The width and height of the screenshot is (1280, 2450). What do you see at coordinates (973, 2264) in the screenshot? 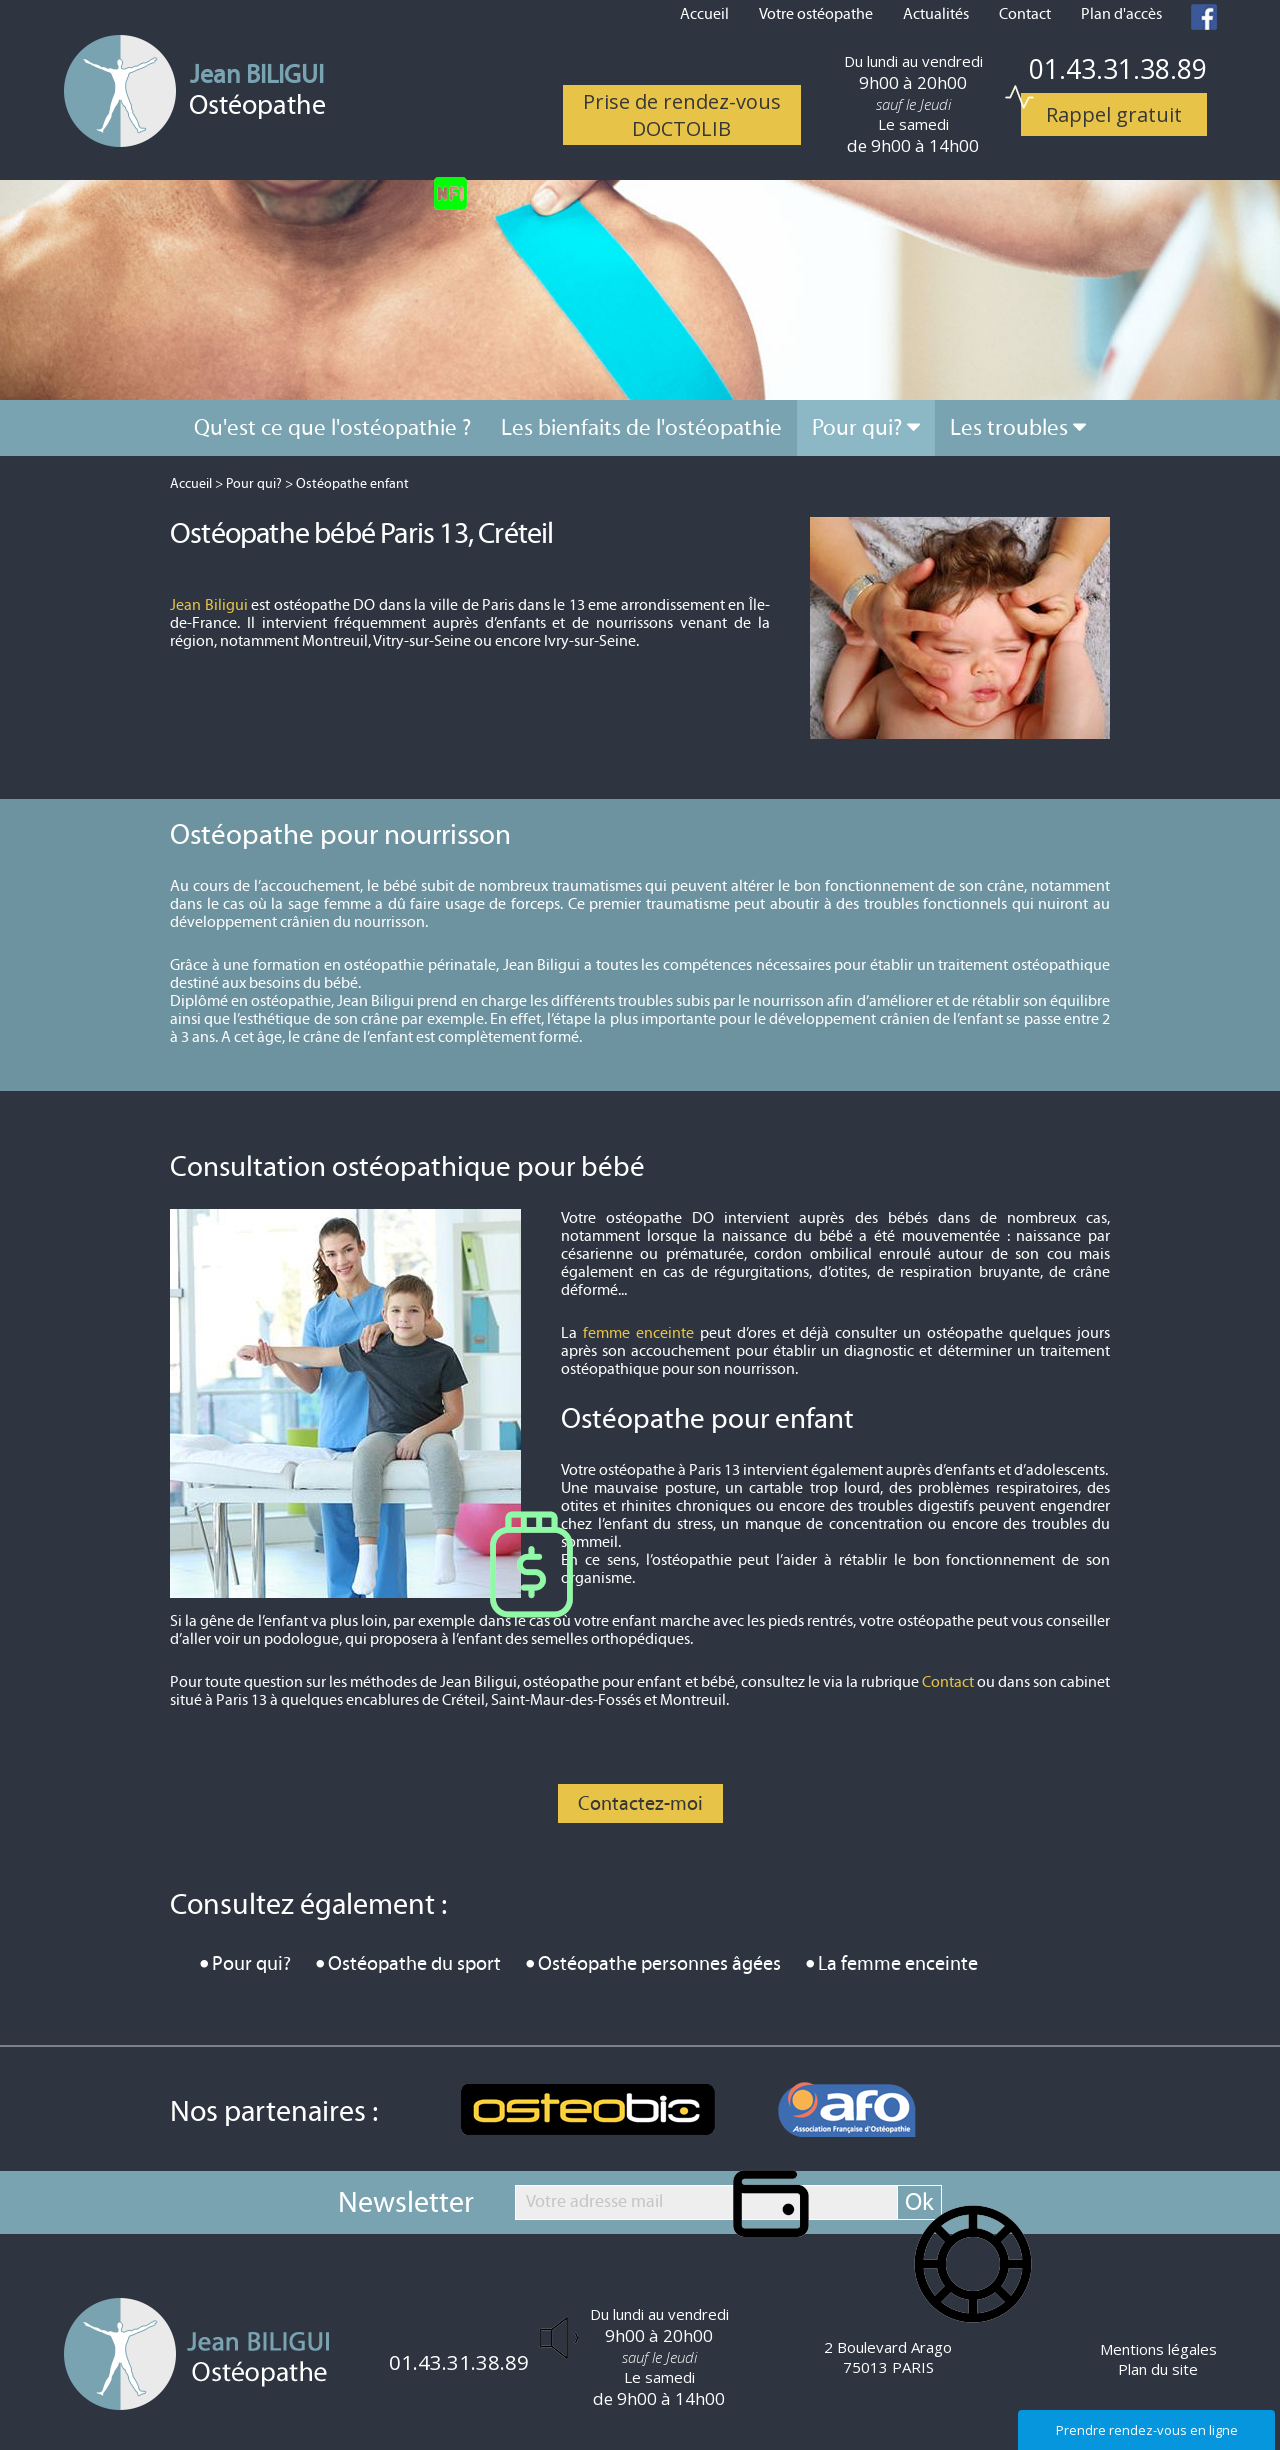
I see `access casino or gambling features` at bounding box center [973, 2264].